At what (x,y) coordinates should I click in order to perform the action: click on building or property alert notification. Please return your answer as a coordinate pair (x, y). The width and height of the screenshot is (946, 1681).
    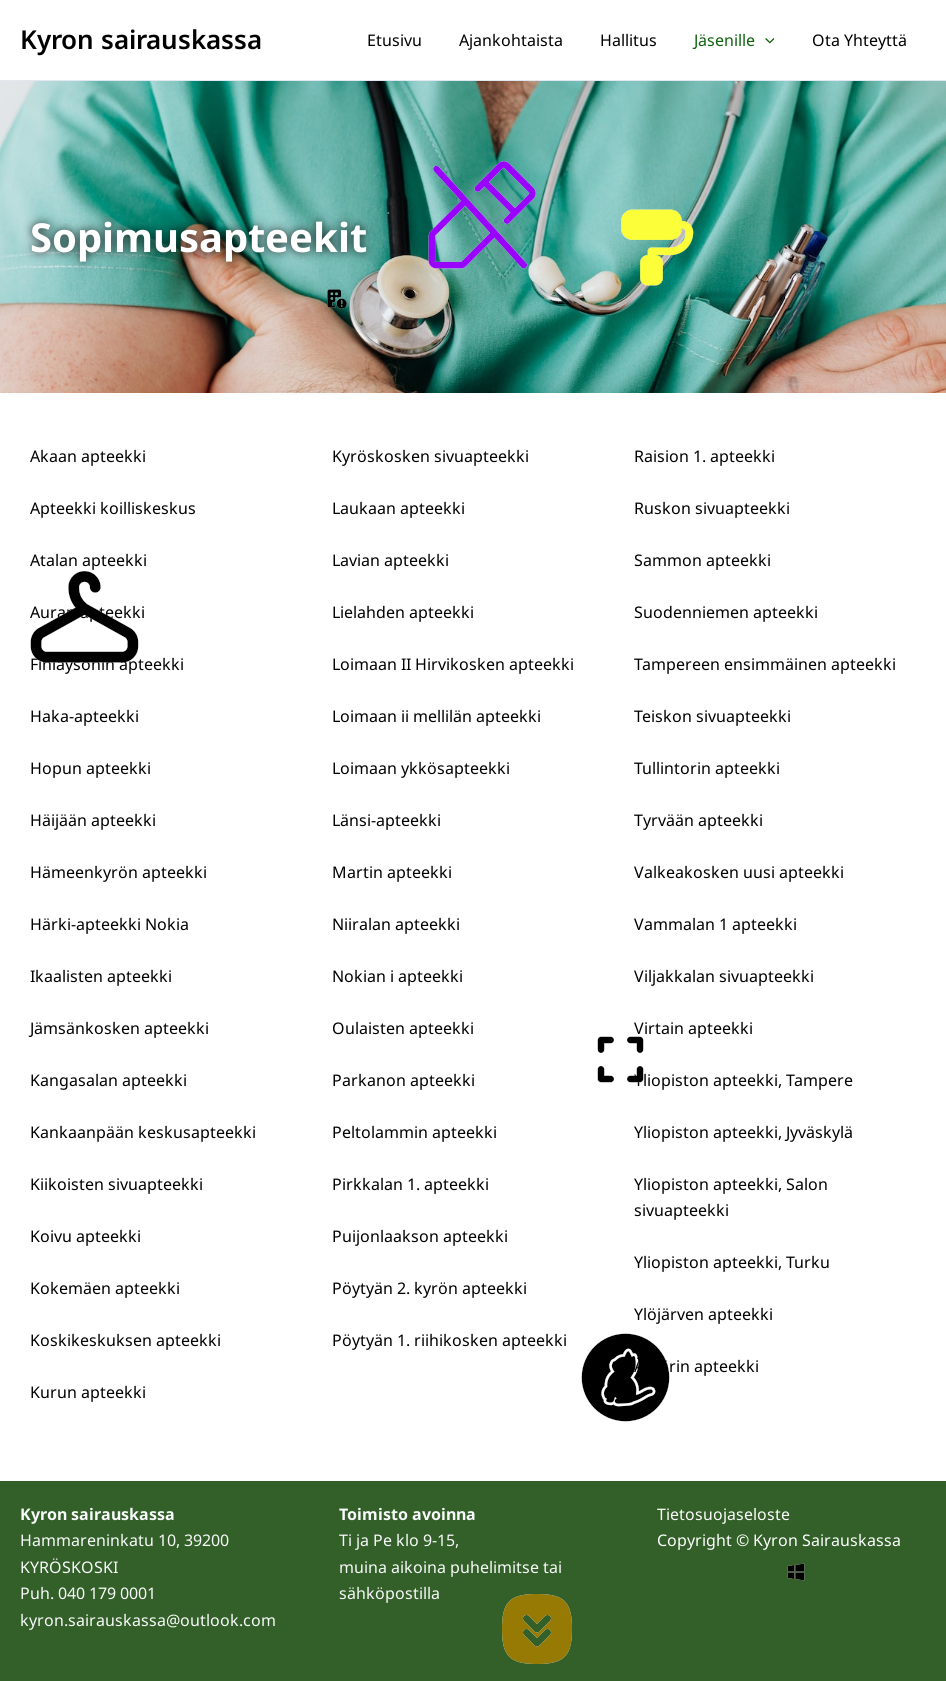
    Looking at the image, I should click on (336, 298).